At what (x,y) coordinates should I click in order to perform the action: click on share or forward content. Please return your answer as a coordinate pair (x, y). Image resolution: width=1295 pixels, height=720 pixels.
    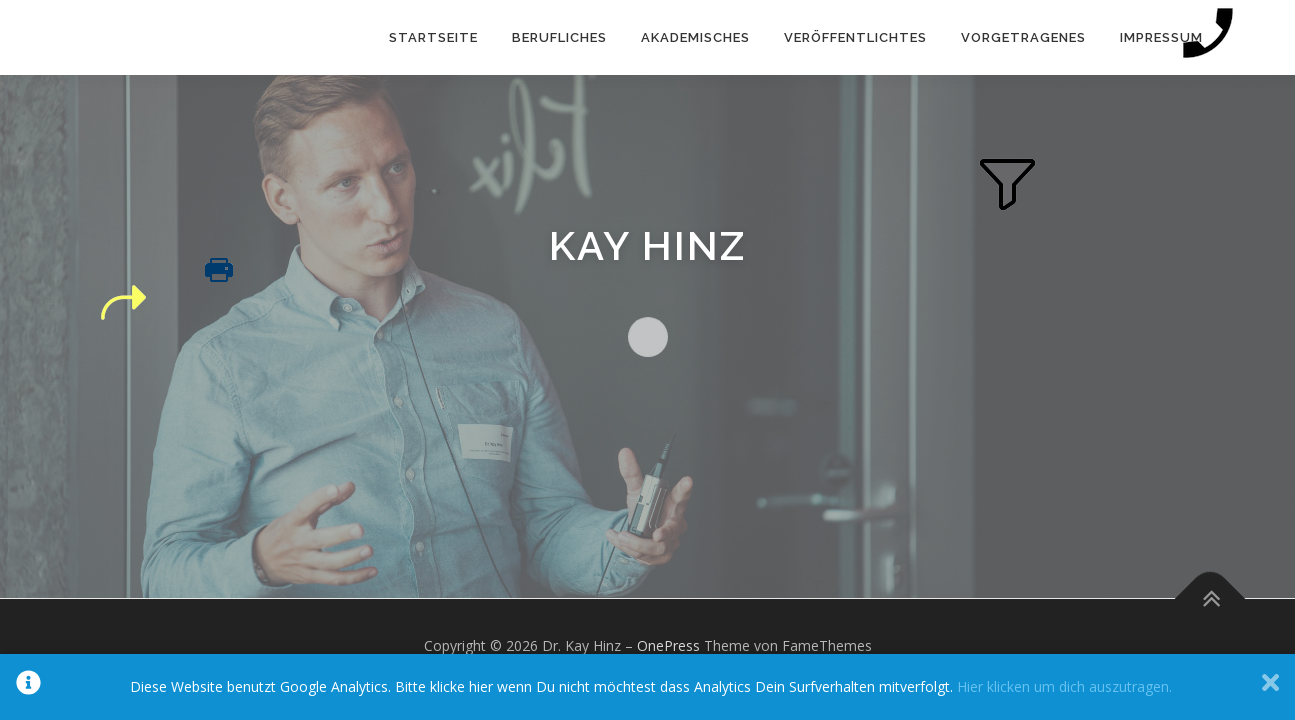
    Looking at the image, I should click on (123, 302).